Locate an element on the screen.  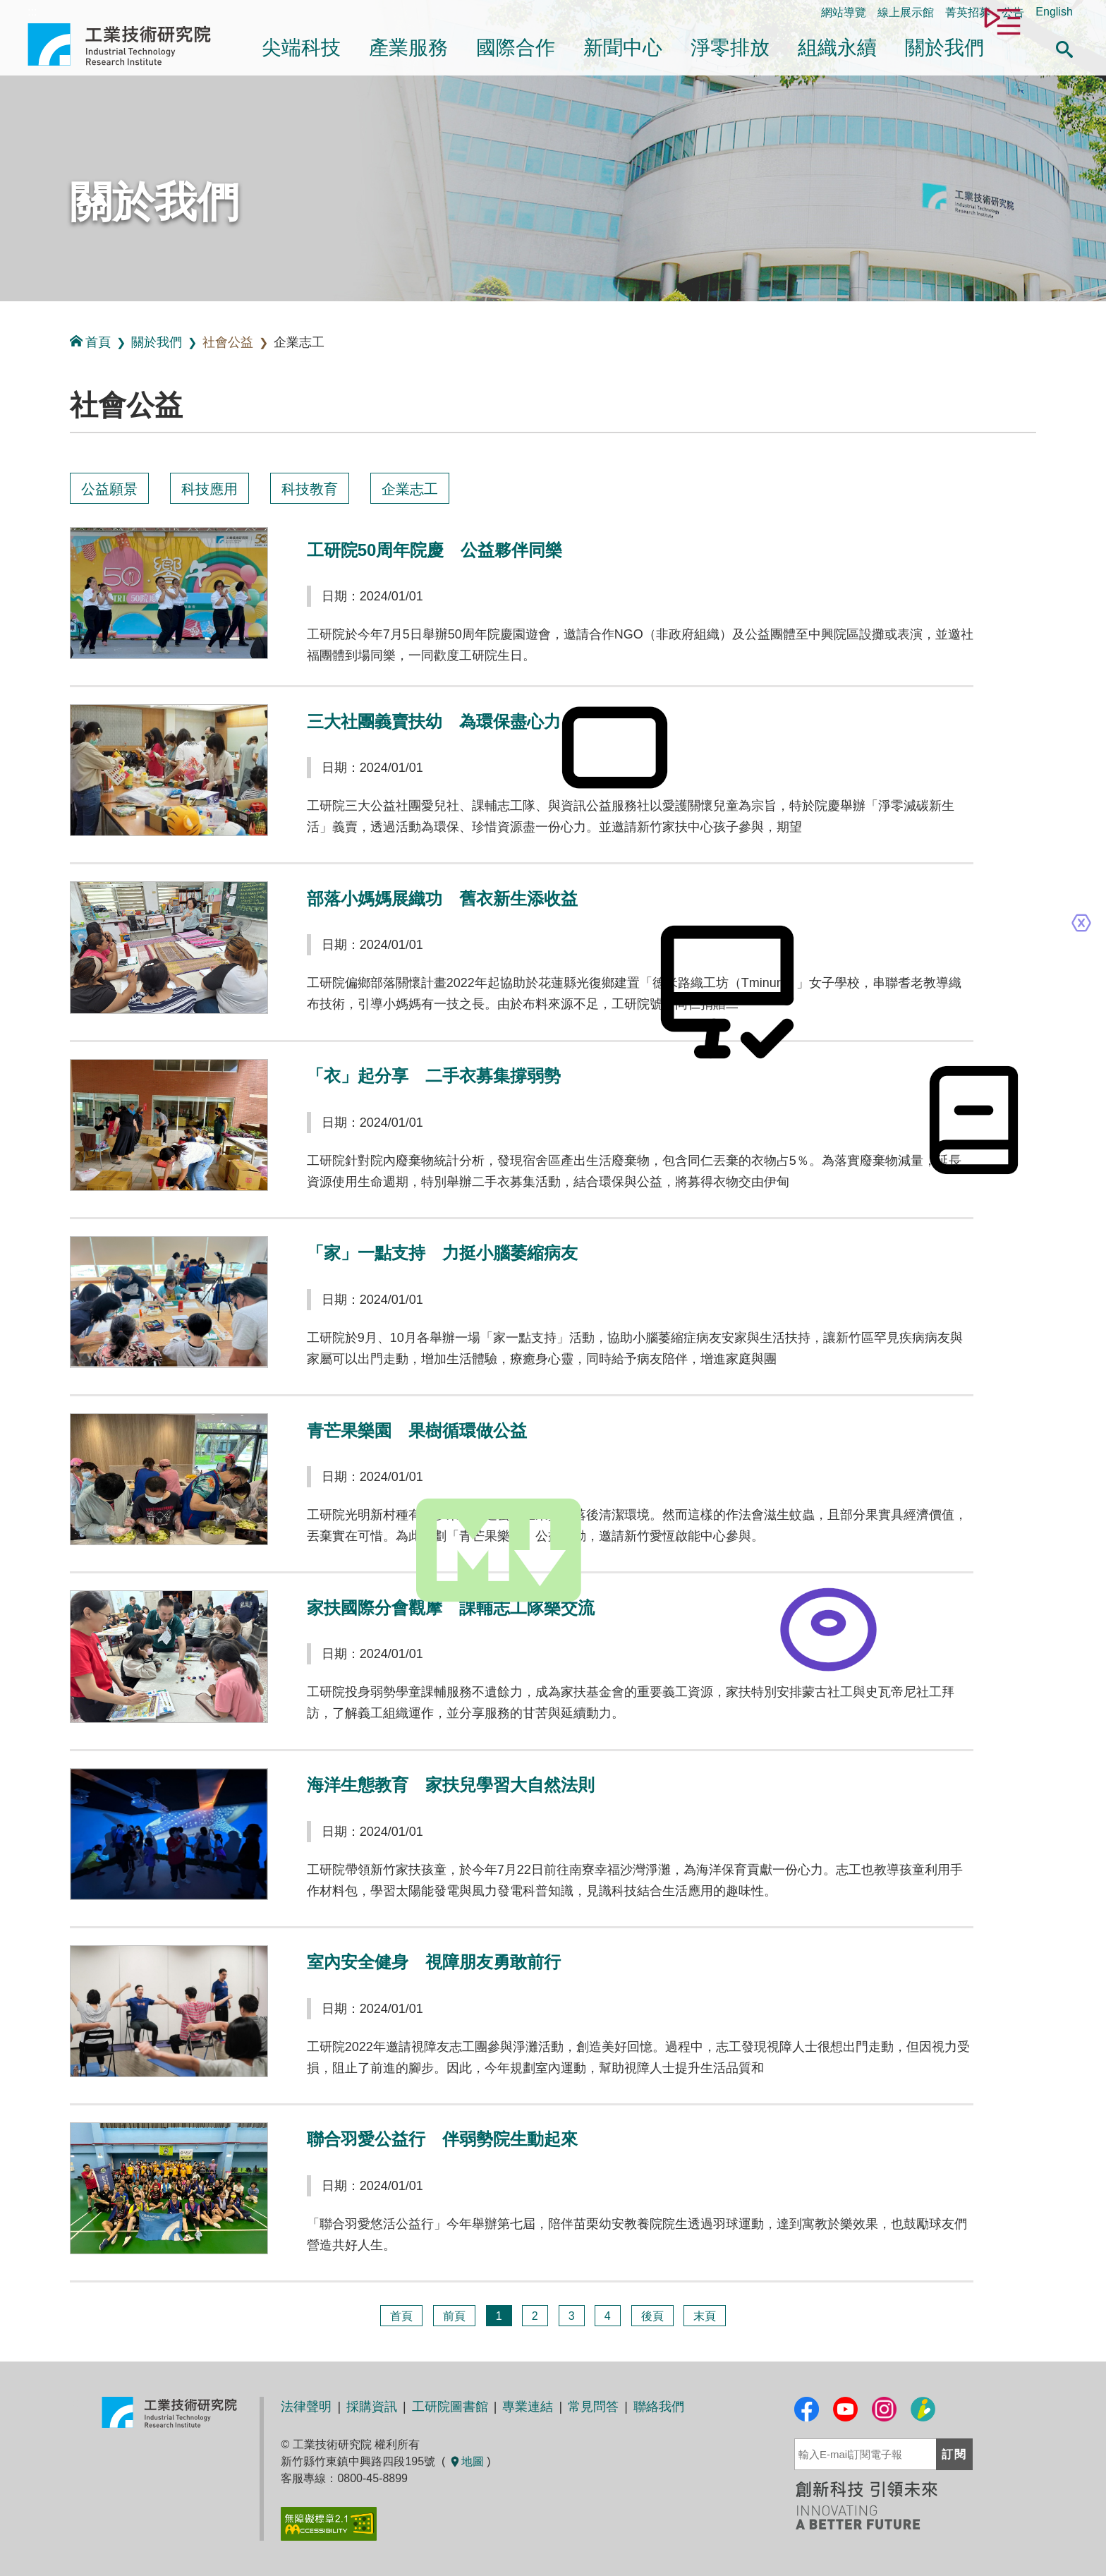
xamarin development platform logo is located at coordinates (1081, 923).